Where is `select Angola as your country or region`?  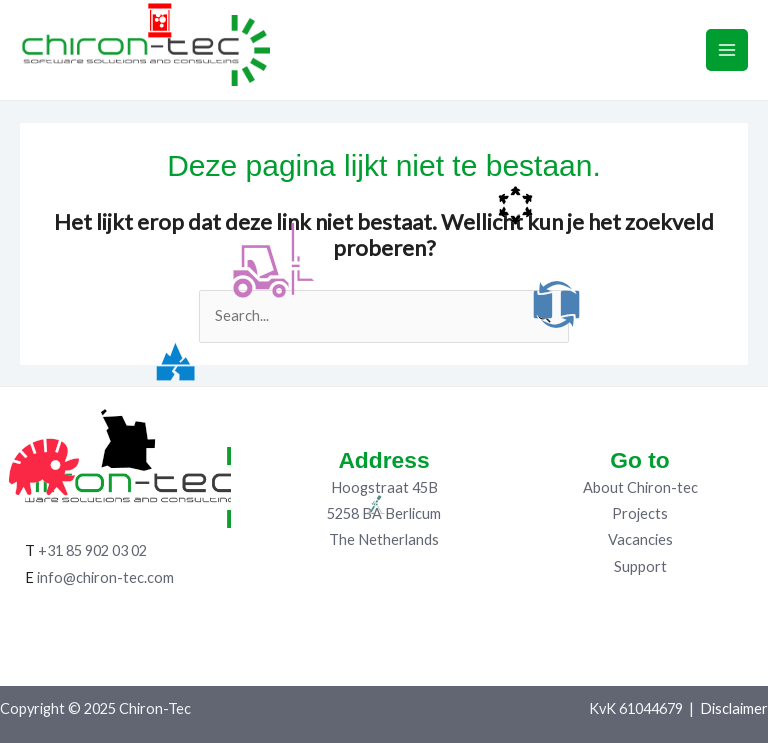
select Angola as your country or region is located at coordinates (128, 440).